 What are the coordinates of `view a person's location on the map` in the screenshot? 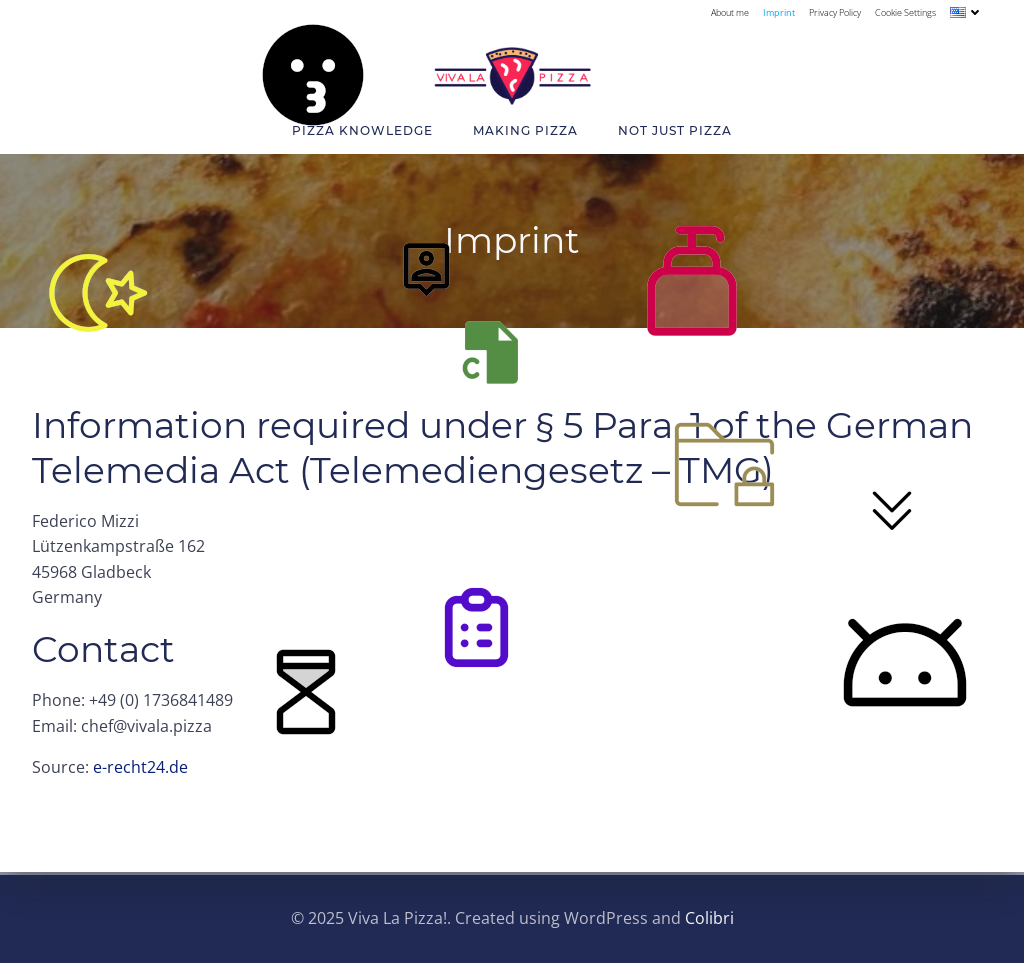 It's located at (426, 268).